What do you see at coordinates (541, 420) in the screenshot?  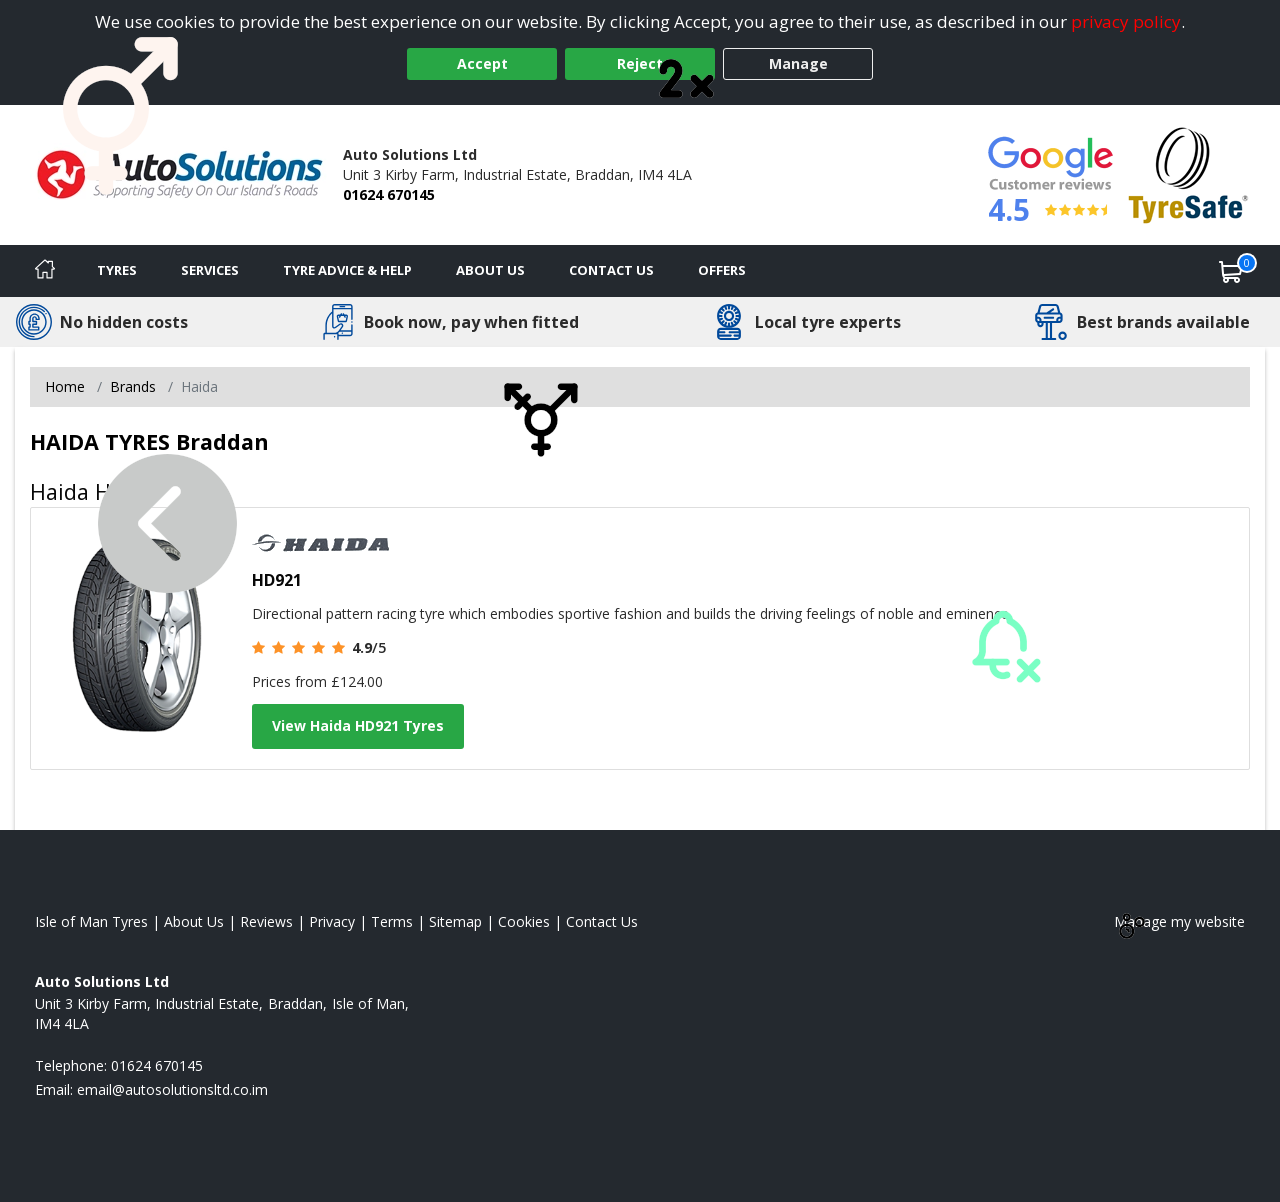 I see `indicates transgender identity option` at bounding box center [541, 420].